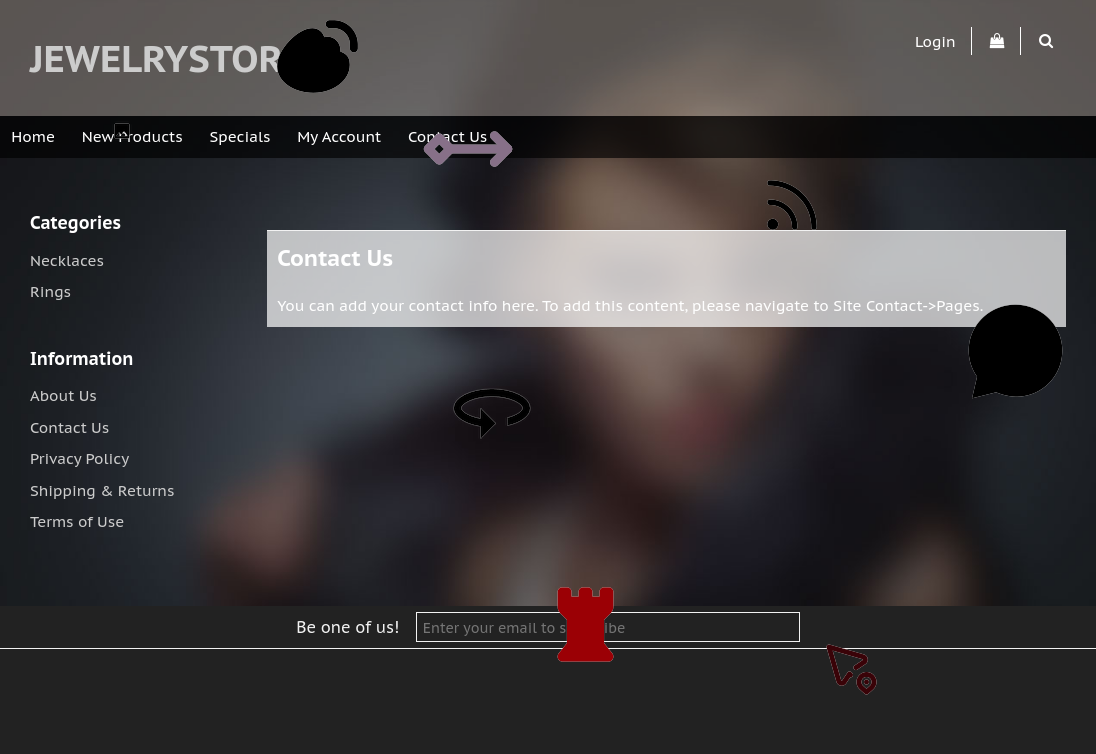  What do you see at coordinates (1015, 351) in the screenshot?
I see `open chat or messaging` at bounding box center [1015, 351].